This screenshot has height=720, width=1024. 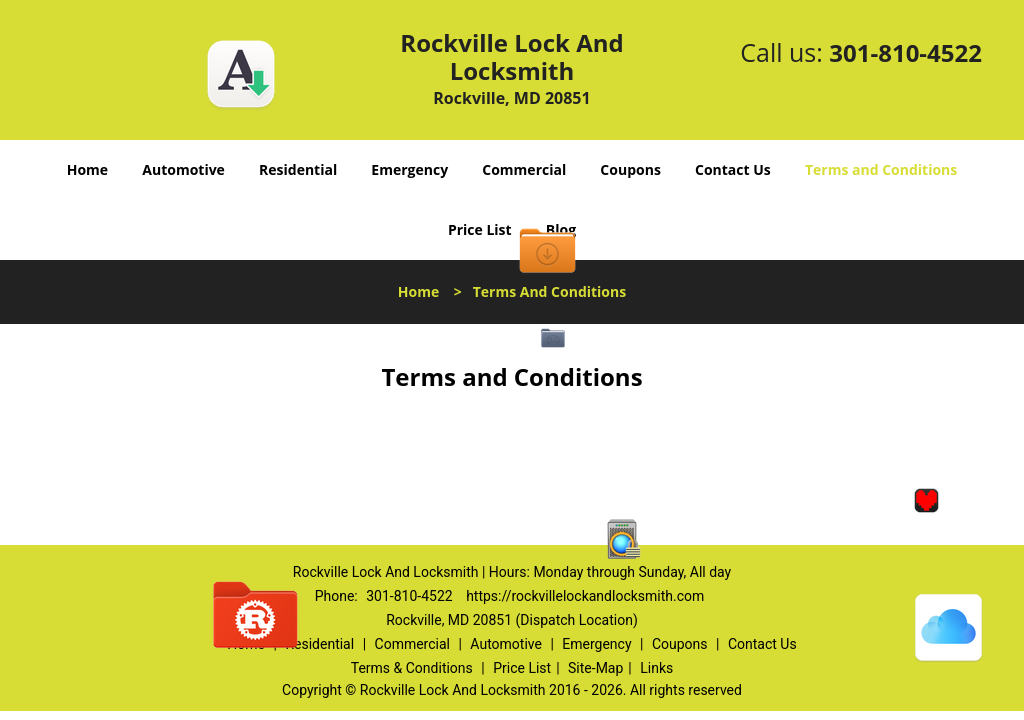 What do you see at coordinates (241, 74) in the screenshot?
I see `download and install new fonts` at bounding box center [241, 74].